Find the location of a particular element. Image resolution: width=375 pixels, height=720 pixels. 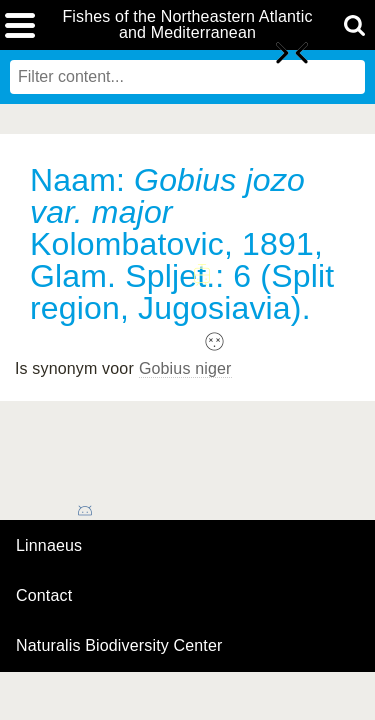

collapse or minimize a panel is located at coordinates (292, 53).